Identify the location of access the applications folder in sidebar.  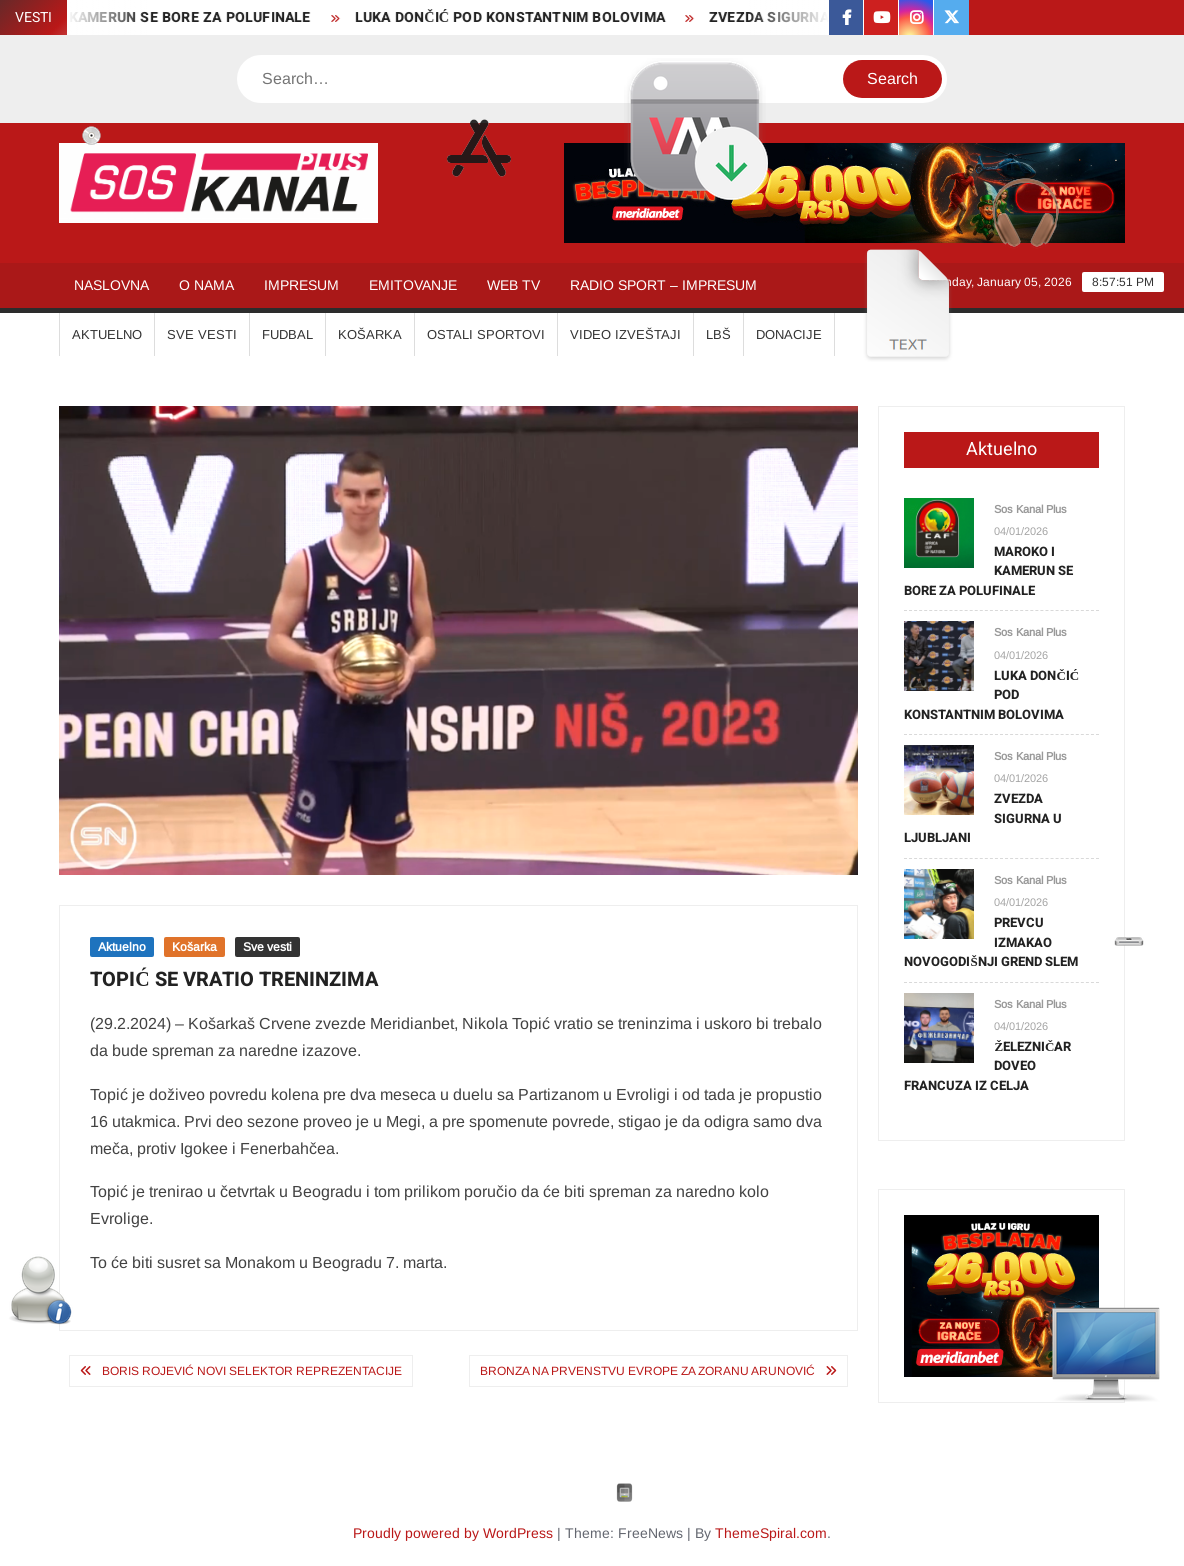
(479, 148).